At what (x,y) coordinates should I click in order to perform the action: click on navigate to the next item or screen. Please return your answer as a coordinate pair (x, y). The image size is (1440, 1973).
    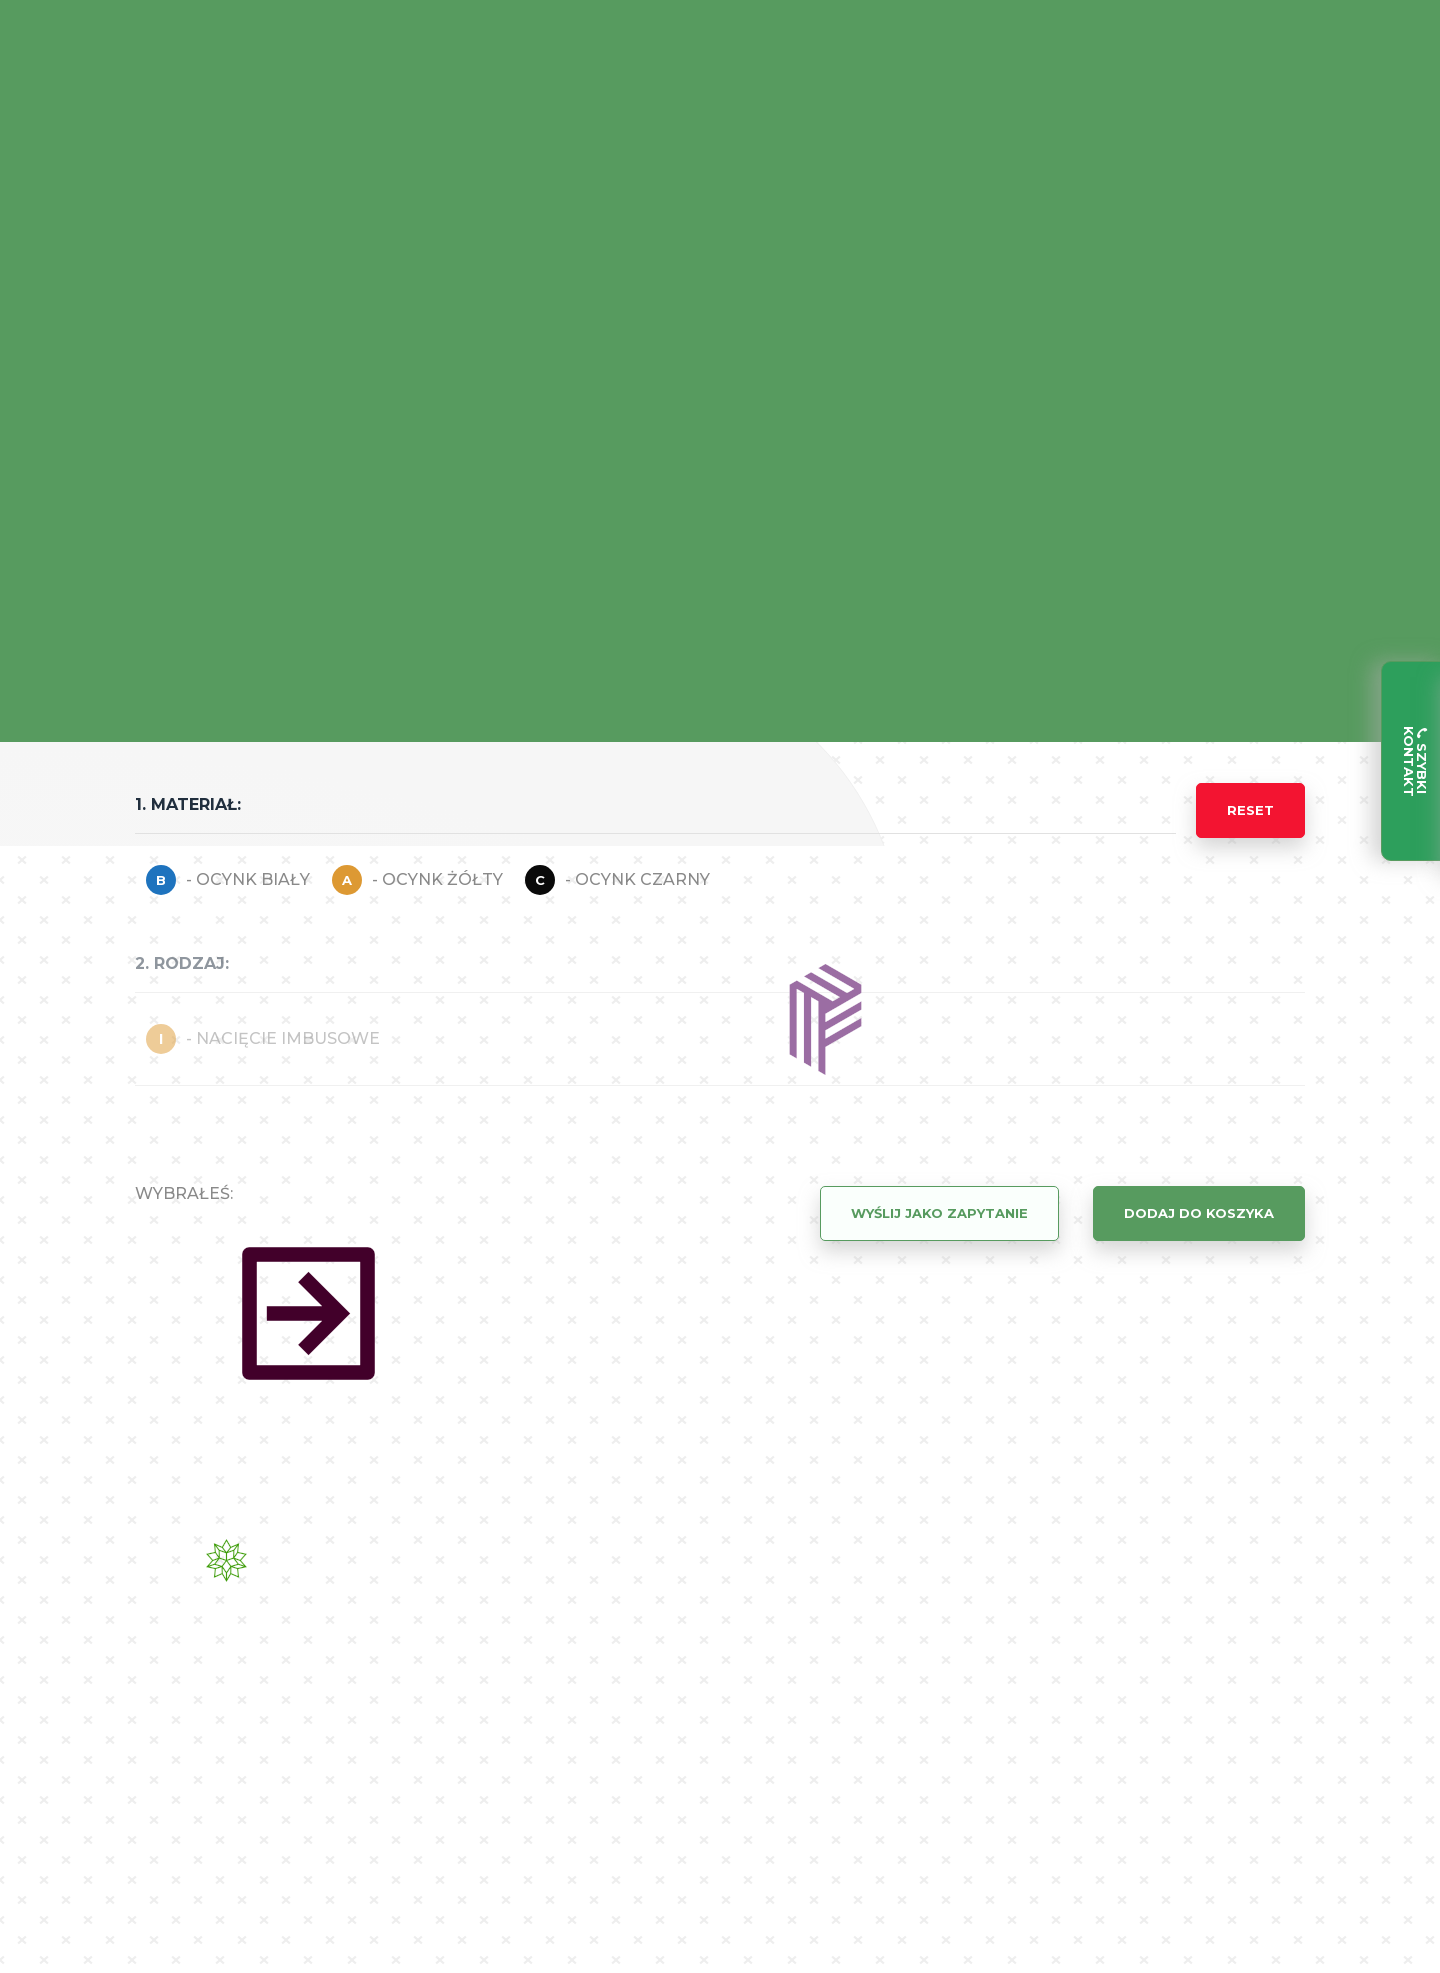
    Looking at the image, I should click on (308, 1313).